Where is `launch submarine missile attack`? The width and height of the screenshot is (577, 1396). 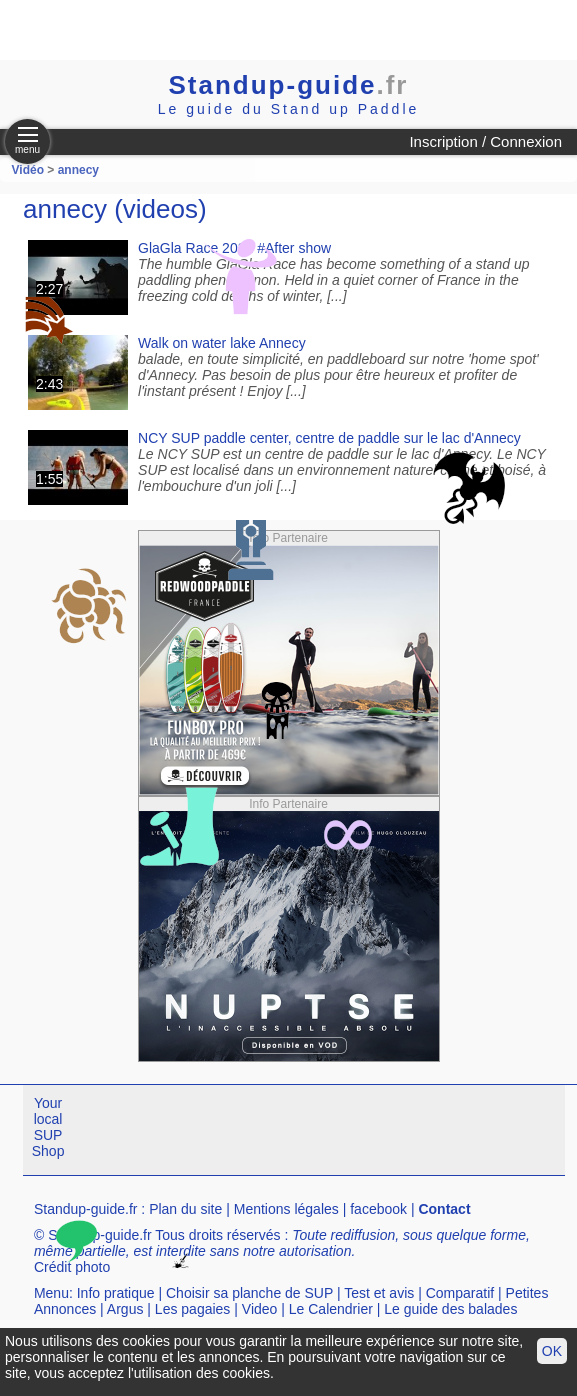
launch submarine missile attack is located at coordinates (180, 1260).